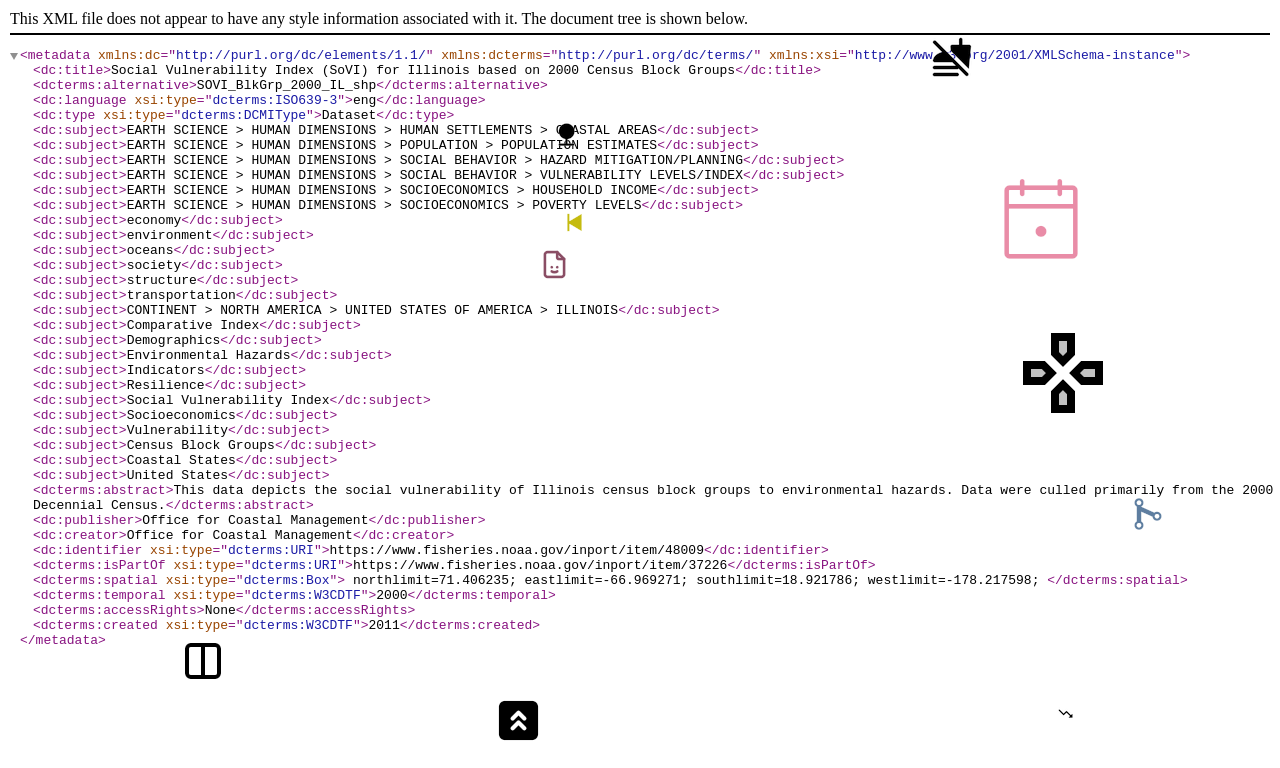 This screenshot has width=1280, height=768. I want to click on access games or gaming section, so click(1063, 373).